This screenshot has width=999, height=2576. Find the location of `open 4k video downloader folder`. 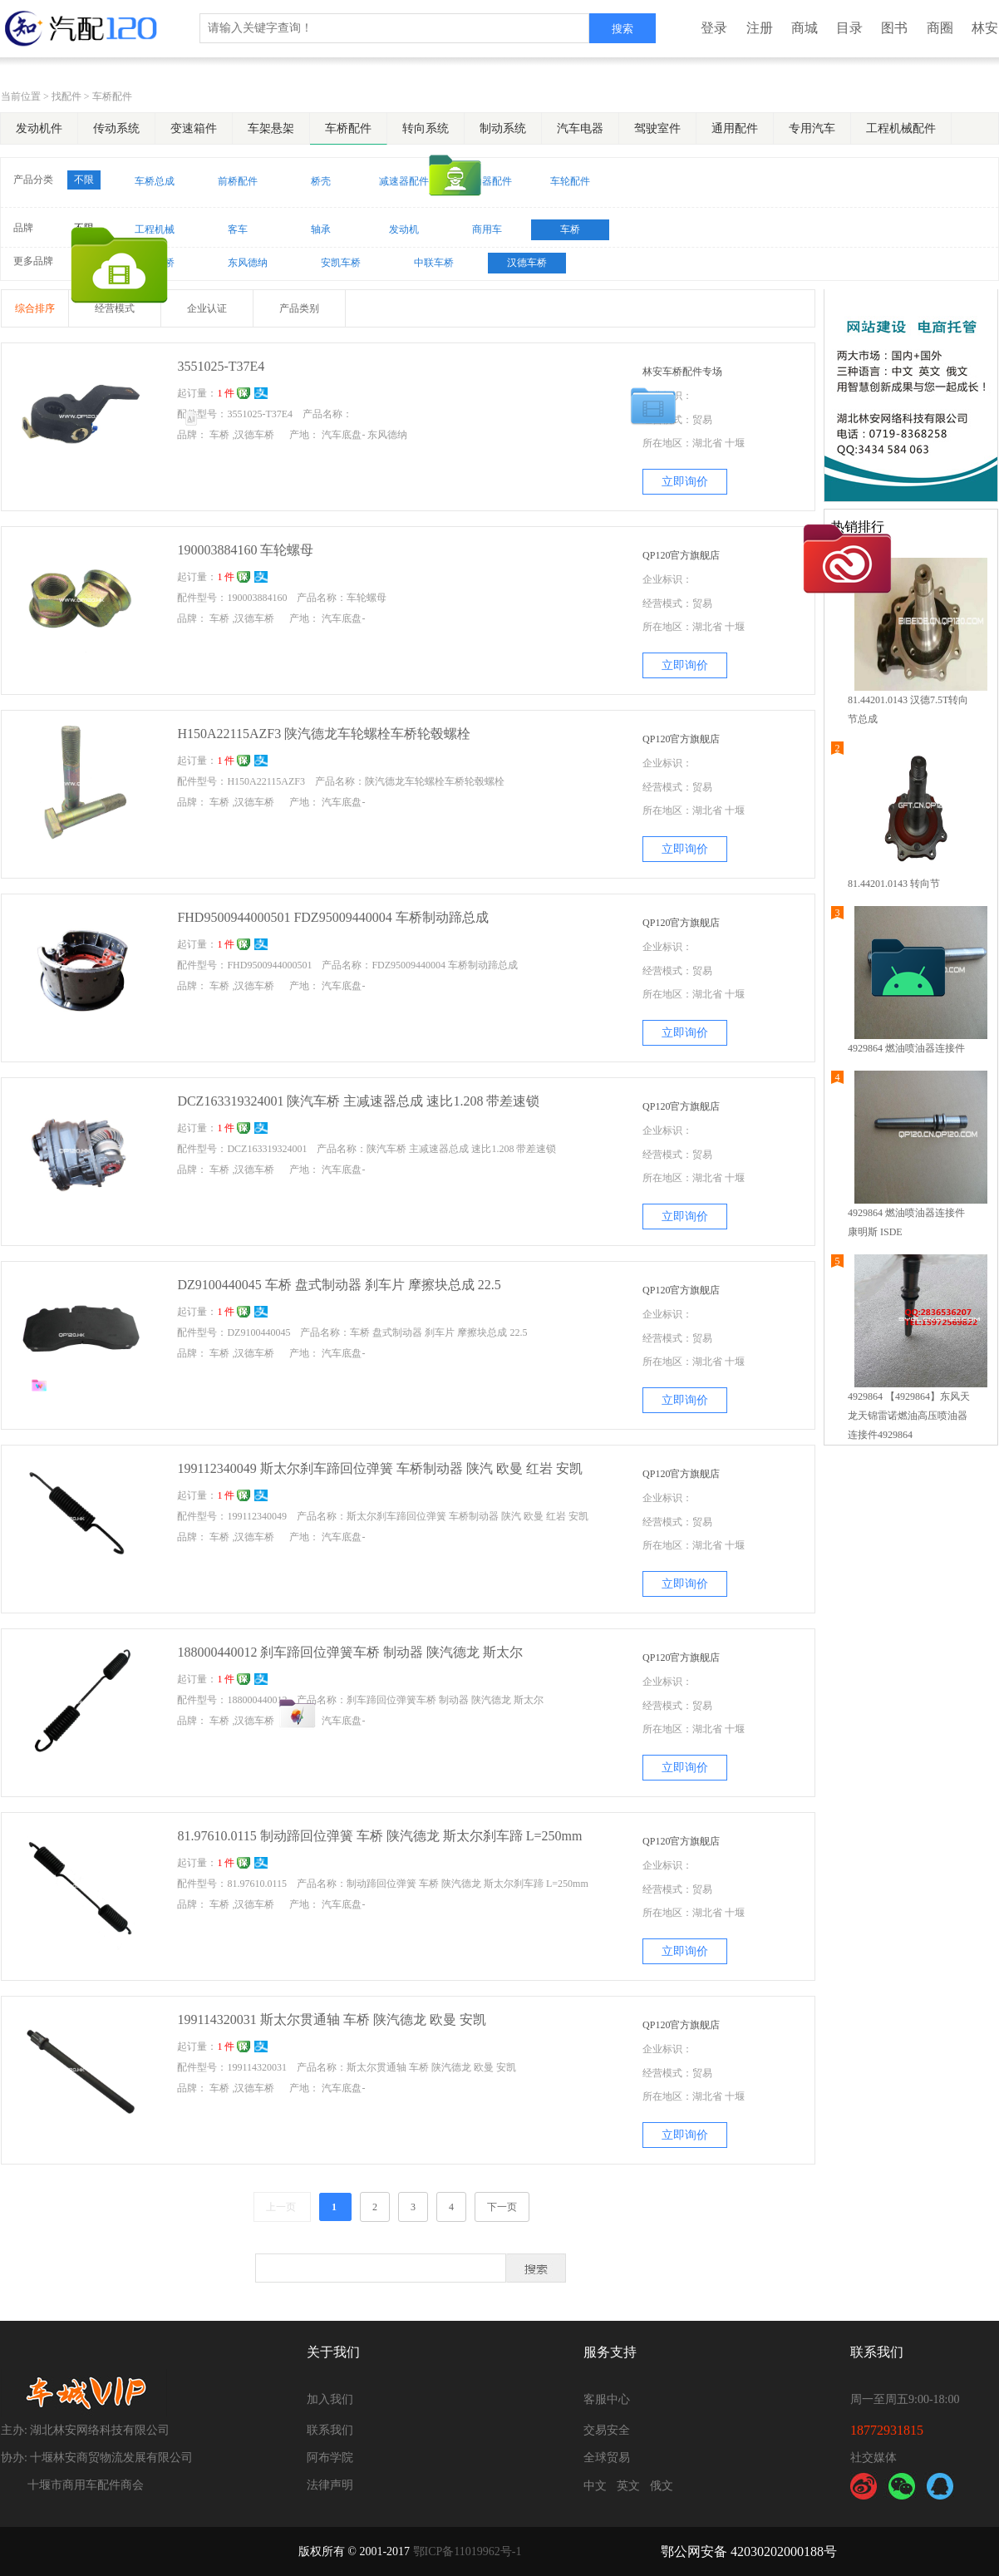

open 4k video downloader folder is located at coordinates (119, 268).